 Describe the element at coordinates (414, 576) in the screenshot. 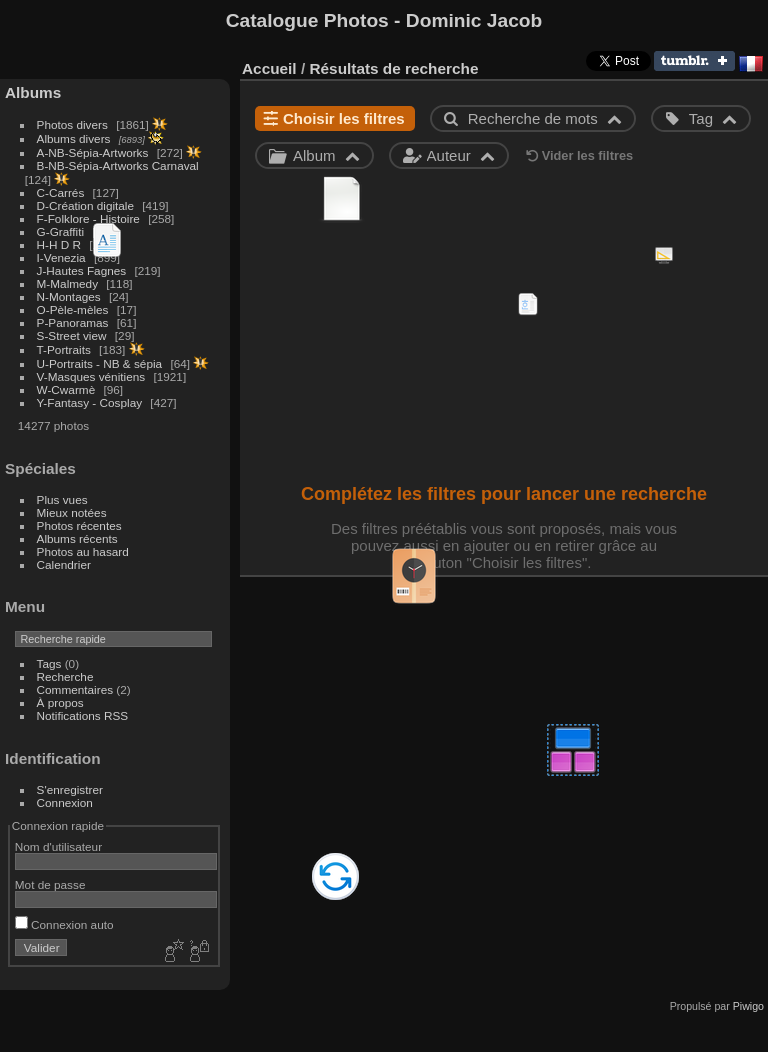

I see `package manager is processing or waiting` at that location.